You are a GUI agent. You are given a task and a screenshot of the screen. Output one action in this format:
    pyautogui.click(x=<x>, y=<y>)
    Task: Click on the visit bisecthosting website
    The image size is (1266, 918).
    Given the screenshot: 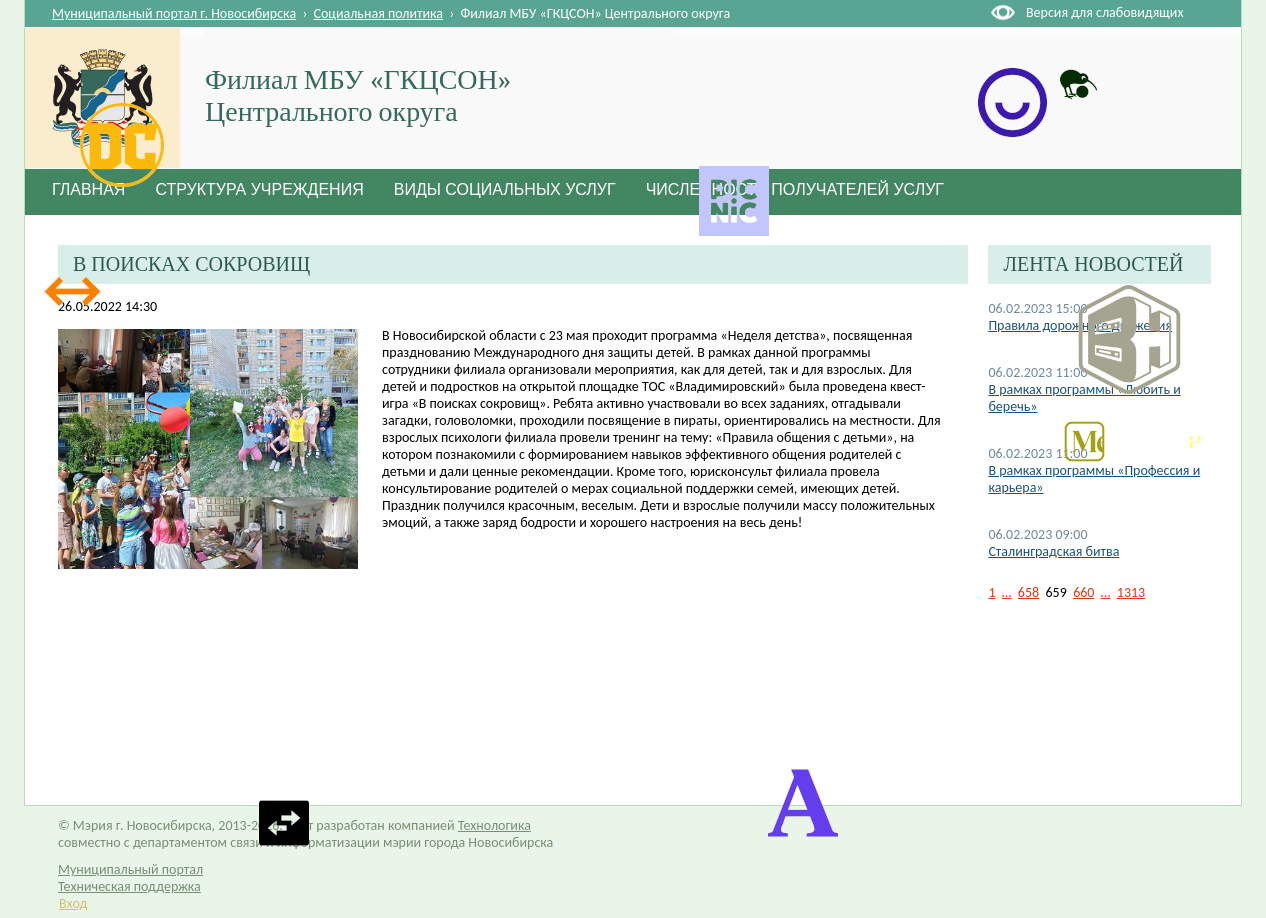 What is the action you would take?
    pyautogui.click(x=1129, y=339)
    